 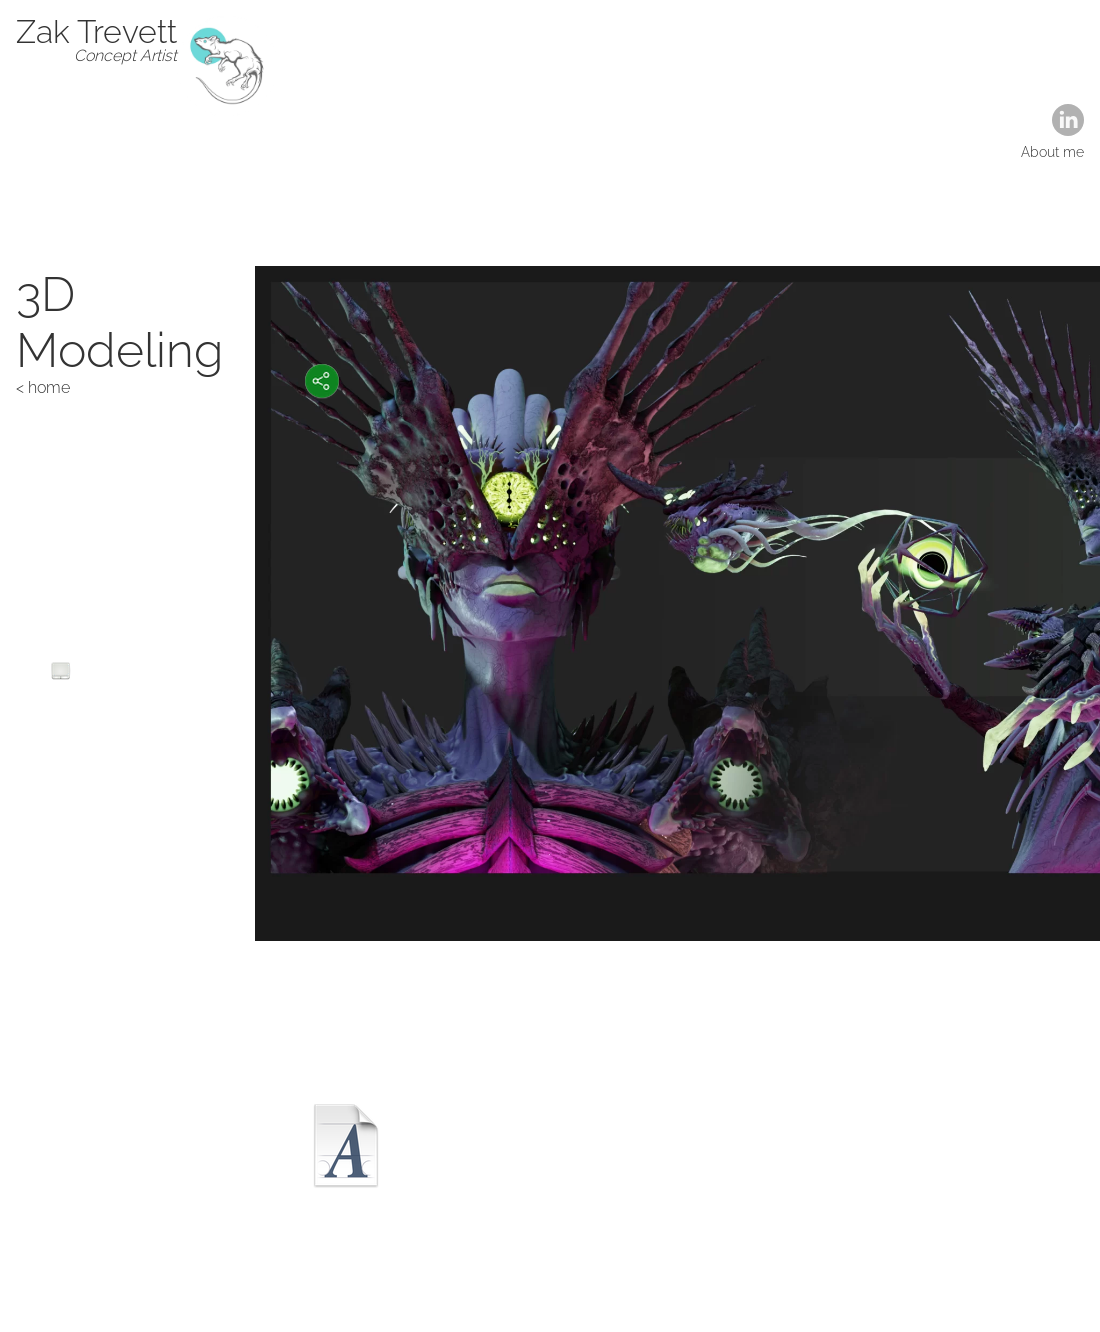 I want to click on access sharing and network preferences, so click(x=322, y=381).